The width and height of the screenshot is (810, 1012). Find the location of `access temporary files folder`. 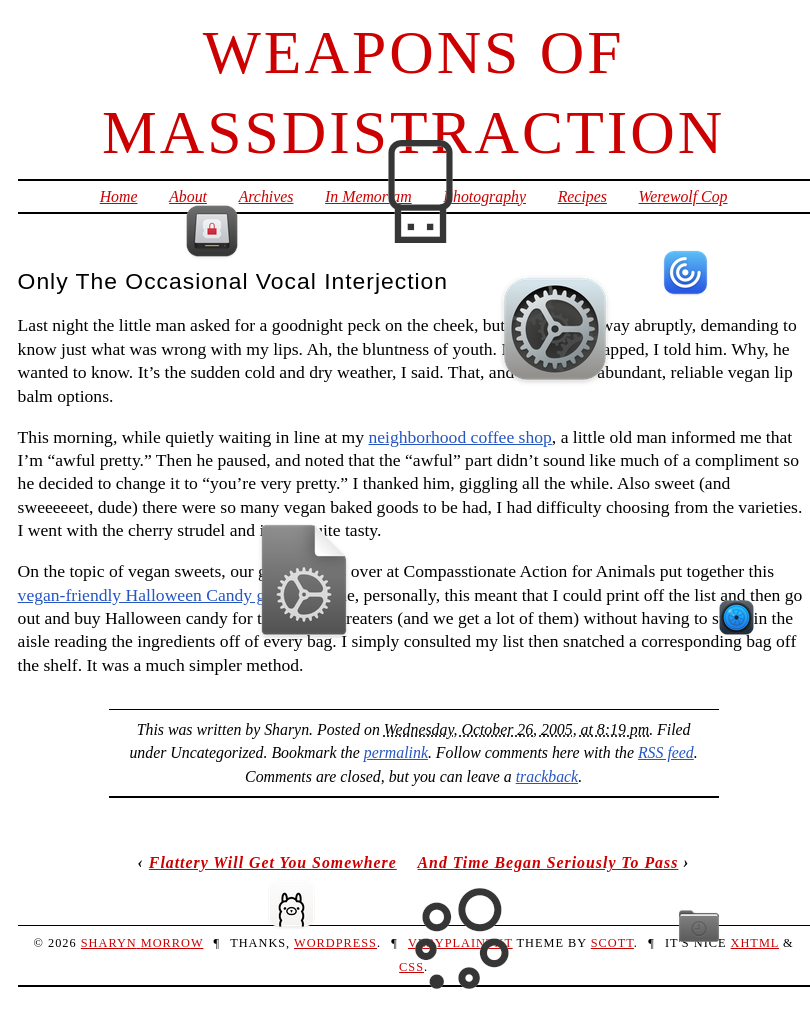

access temporary files folder is located at coordinates (699, 926).